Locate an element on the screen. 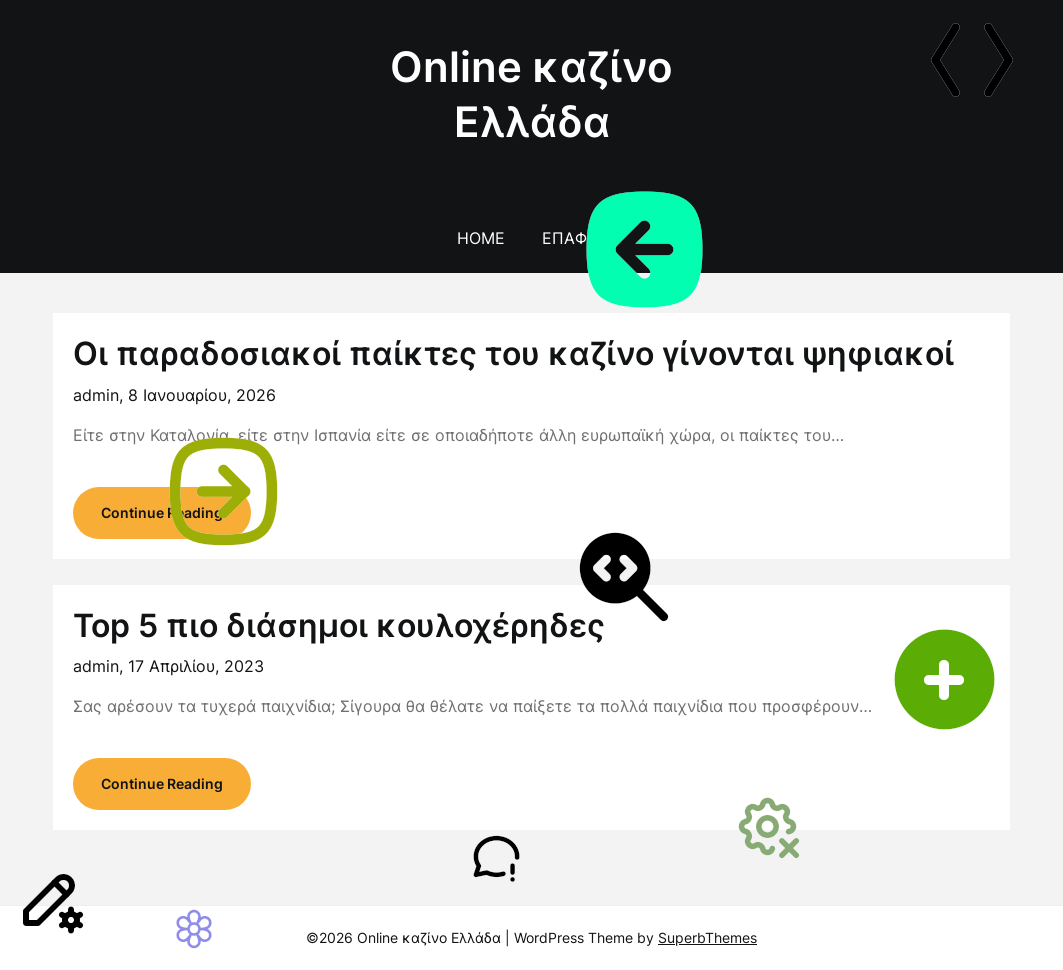  edit settings or preferences is located at coordinates (50, 899).